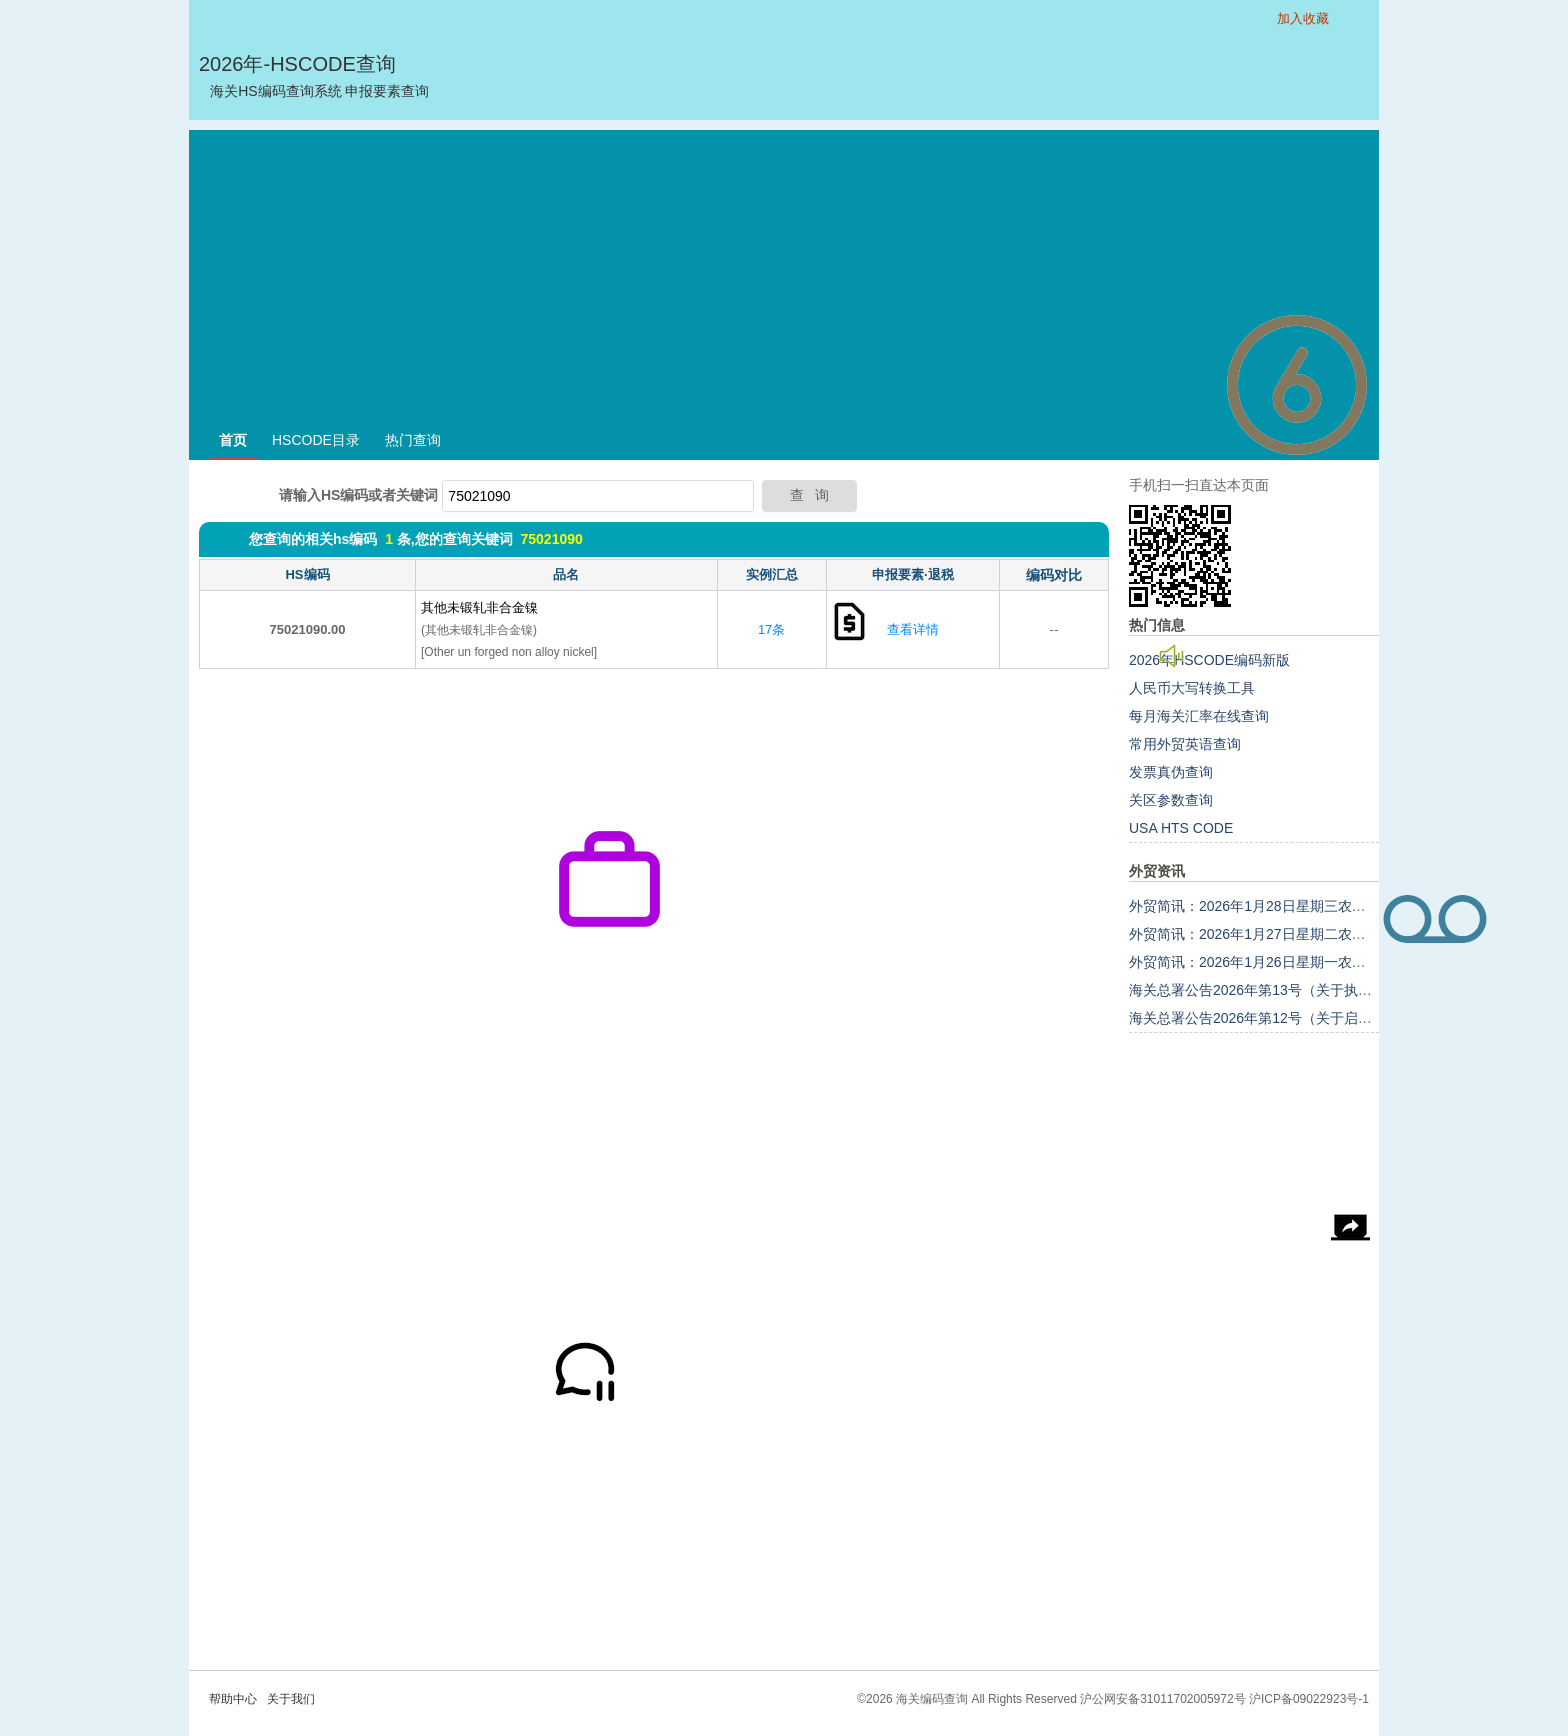 The width and height of the screenshot is (1568, 1736). Describe the element at coordinates (849, 621) in the screenshot. I see `view invoice or billing document` at that location.